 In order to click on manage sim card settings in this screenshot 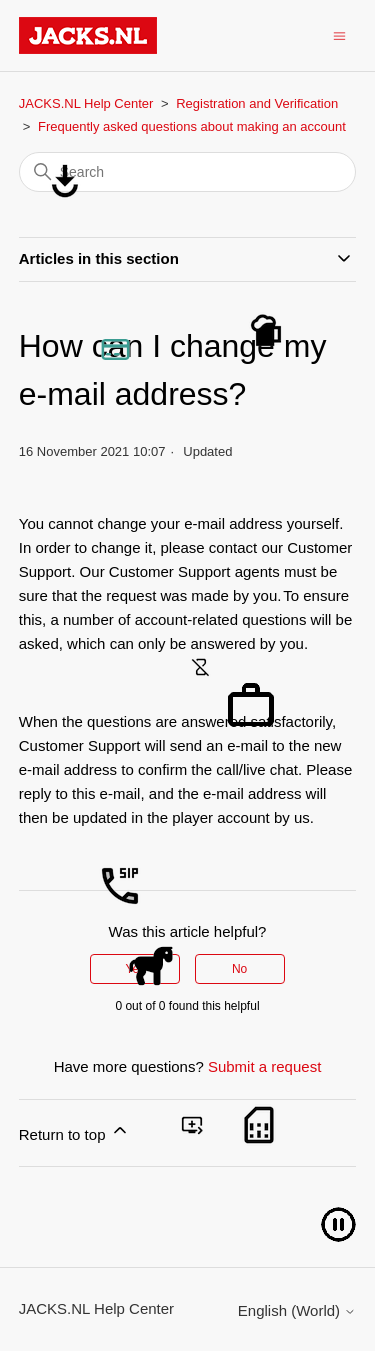, I will do `click(259, 1125)`.